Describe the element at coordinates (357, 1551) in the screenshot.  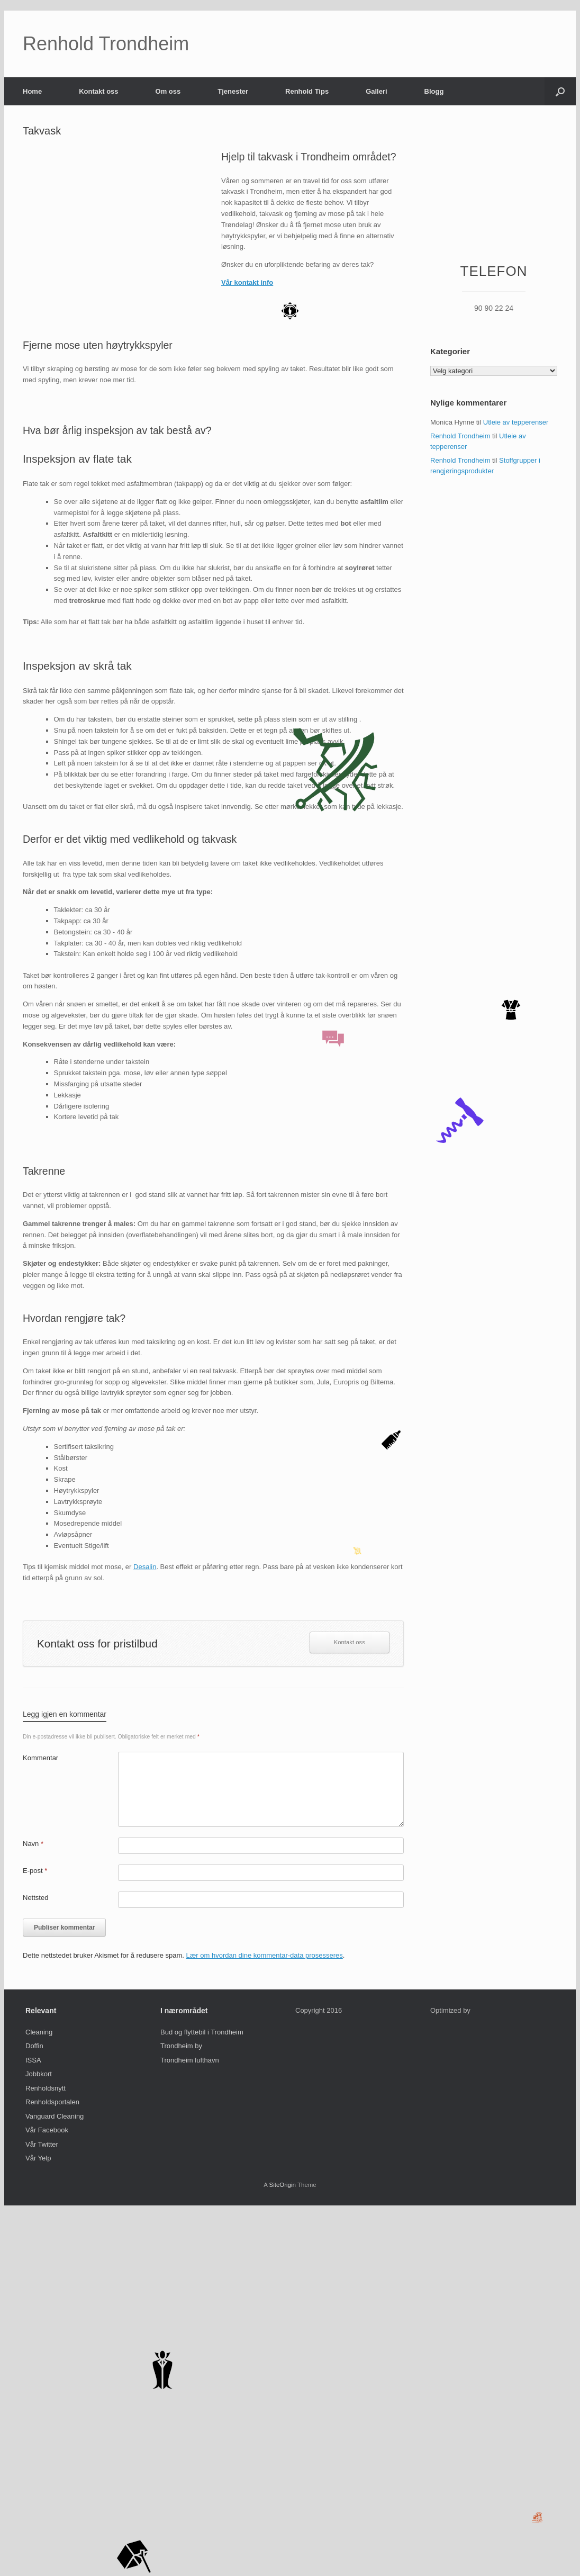
I see `boost or recharge energy` at that location.